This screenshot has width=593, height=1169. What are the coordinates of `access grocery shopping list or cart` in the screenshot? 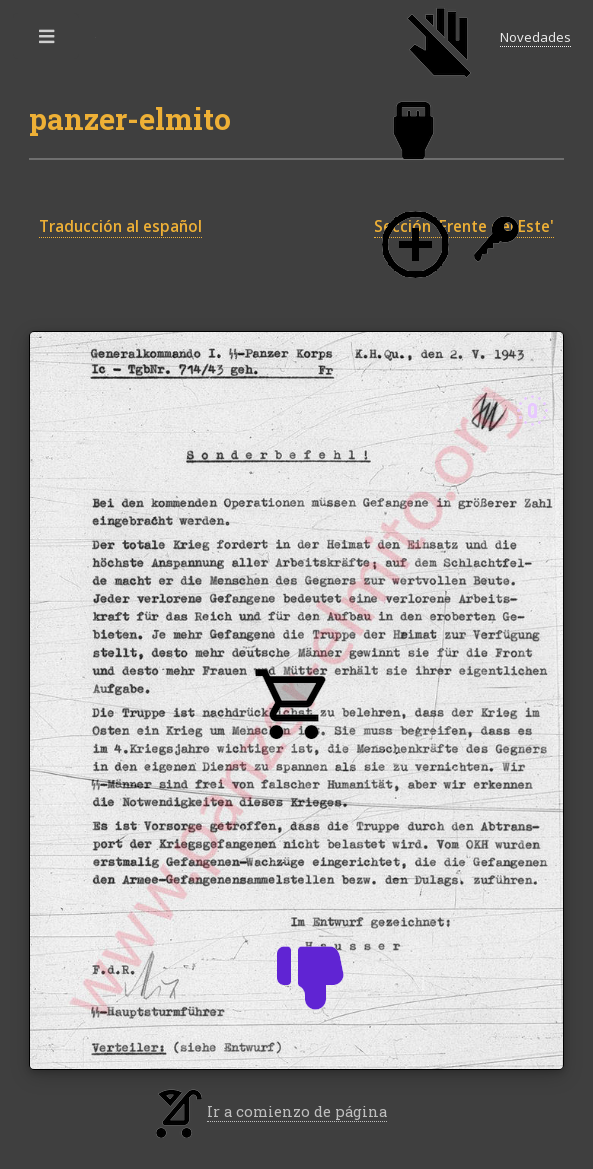 It's located at (294, 704).